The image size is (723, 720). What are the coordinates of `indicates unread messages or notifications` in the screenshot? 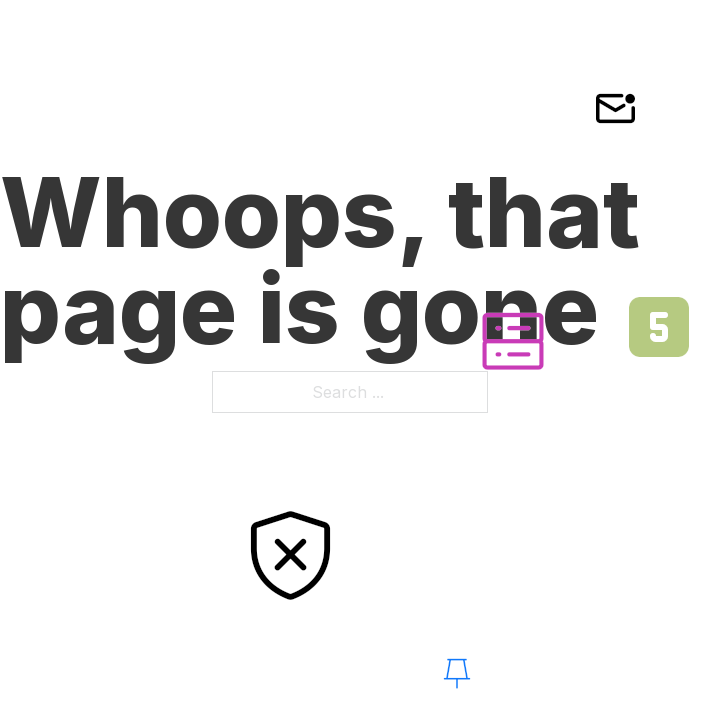 It's located at (615, 108).